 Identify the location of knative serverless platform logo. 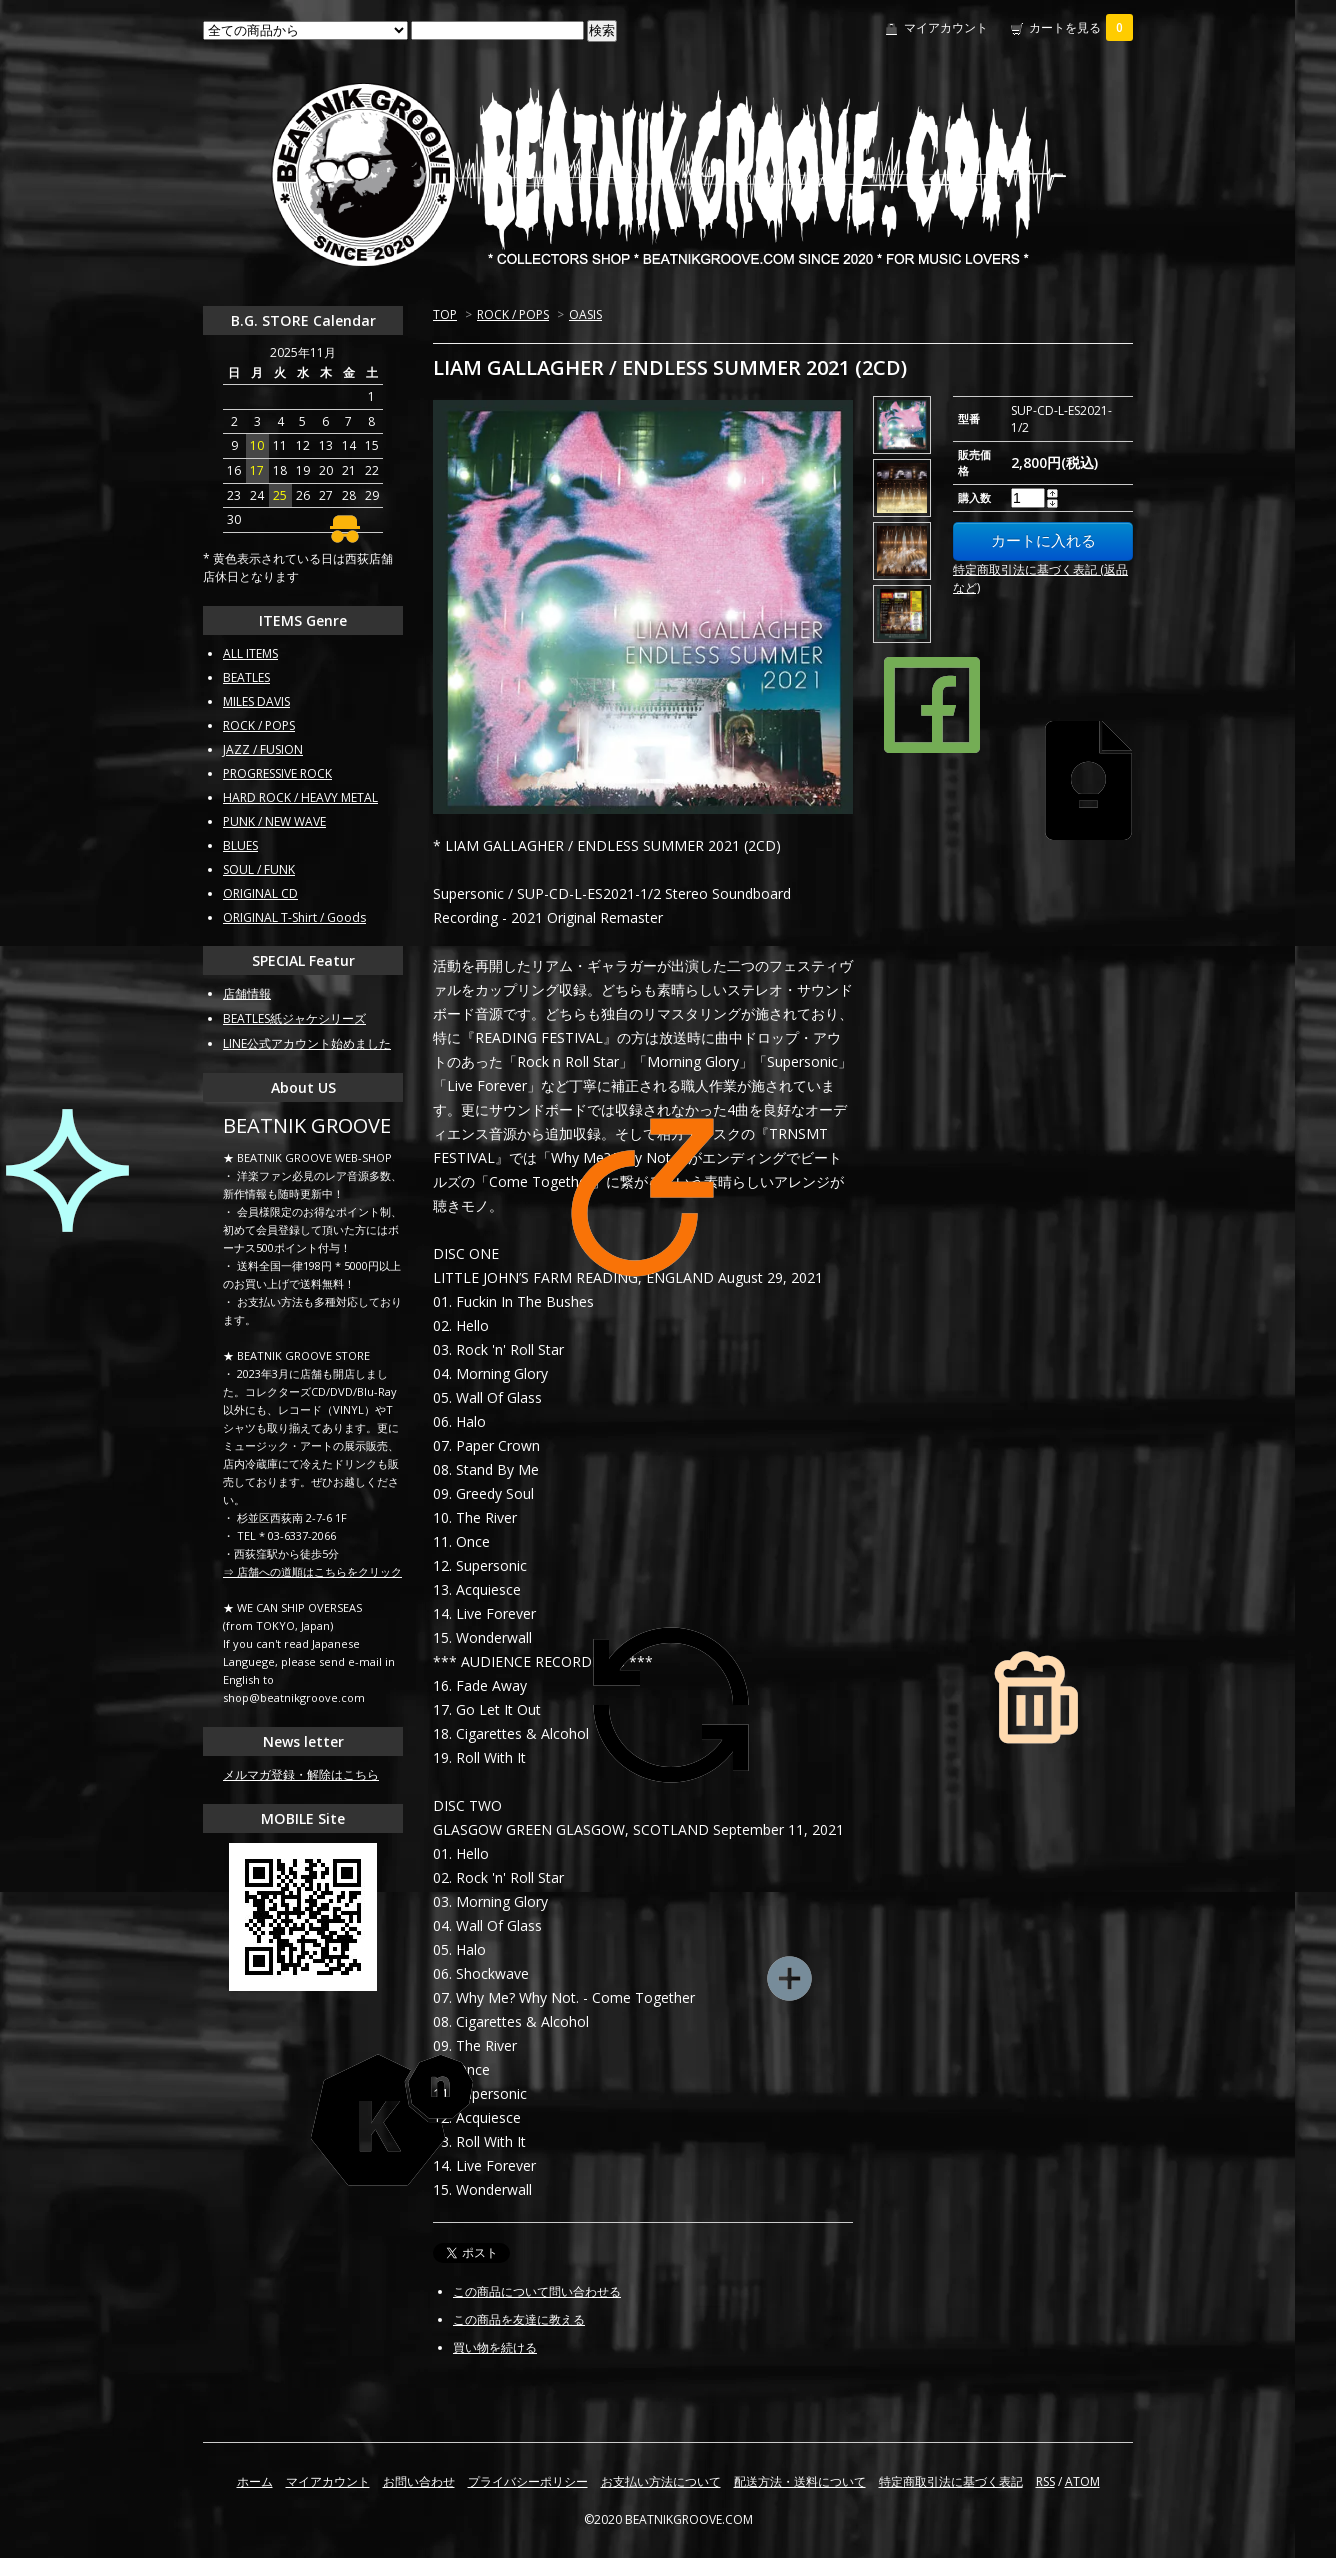
(392, 2120).